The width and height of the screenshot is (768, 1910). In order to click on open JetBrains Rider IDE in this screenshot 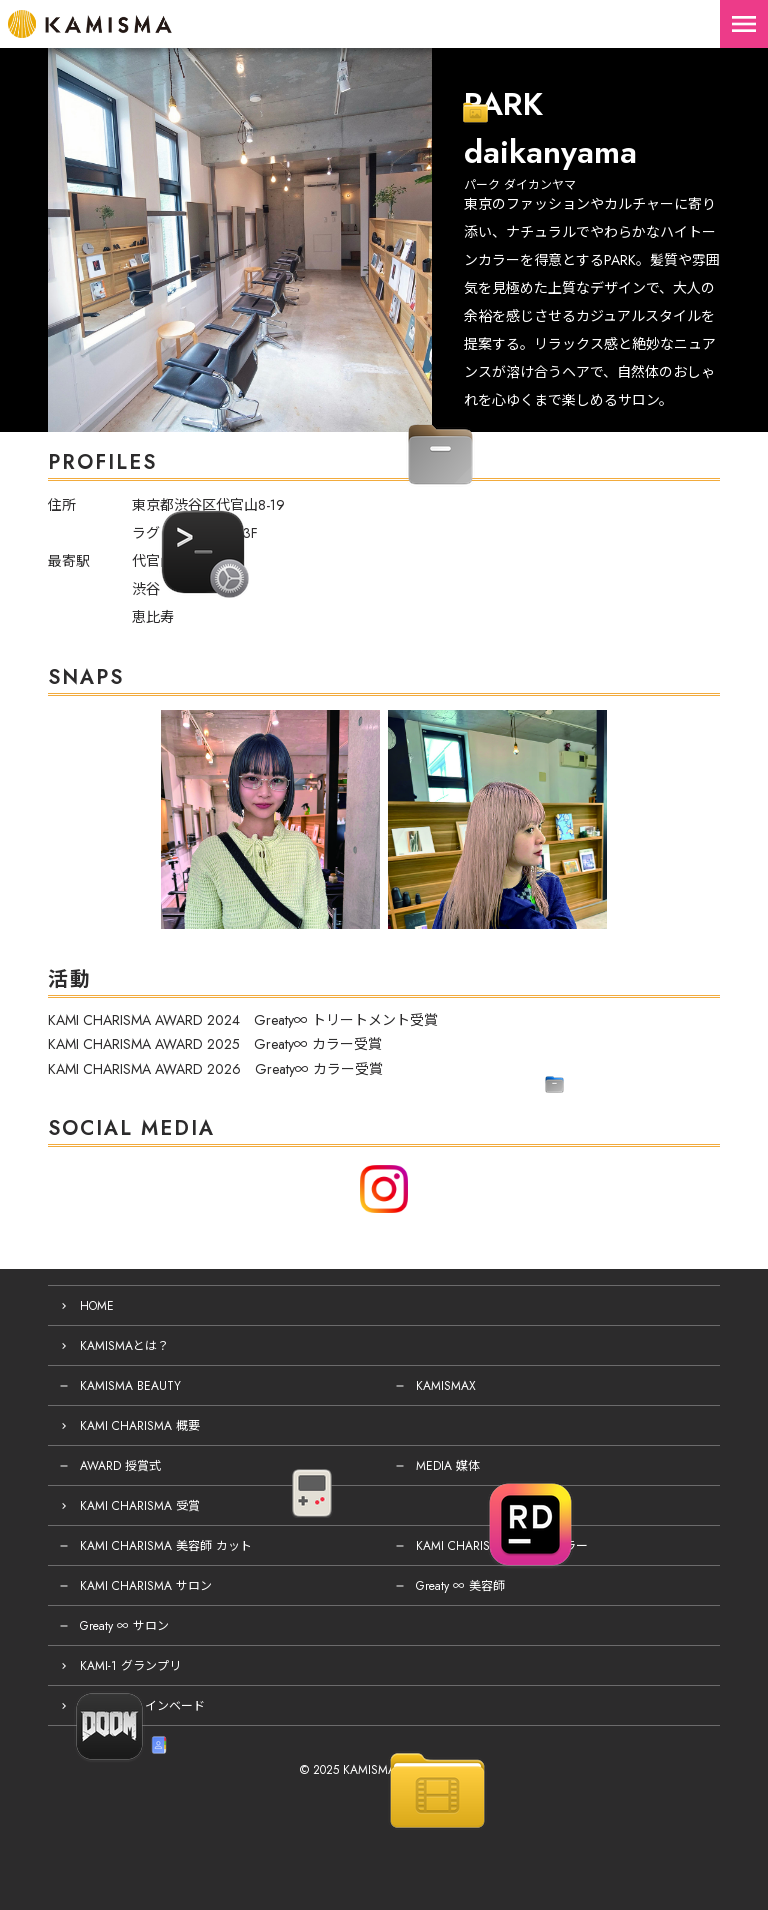, I will do `click(530, 1524)`.